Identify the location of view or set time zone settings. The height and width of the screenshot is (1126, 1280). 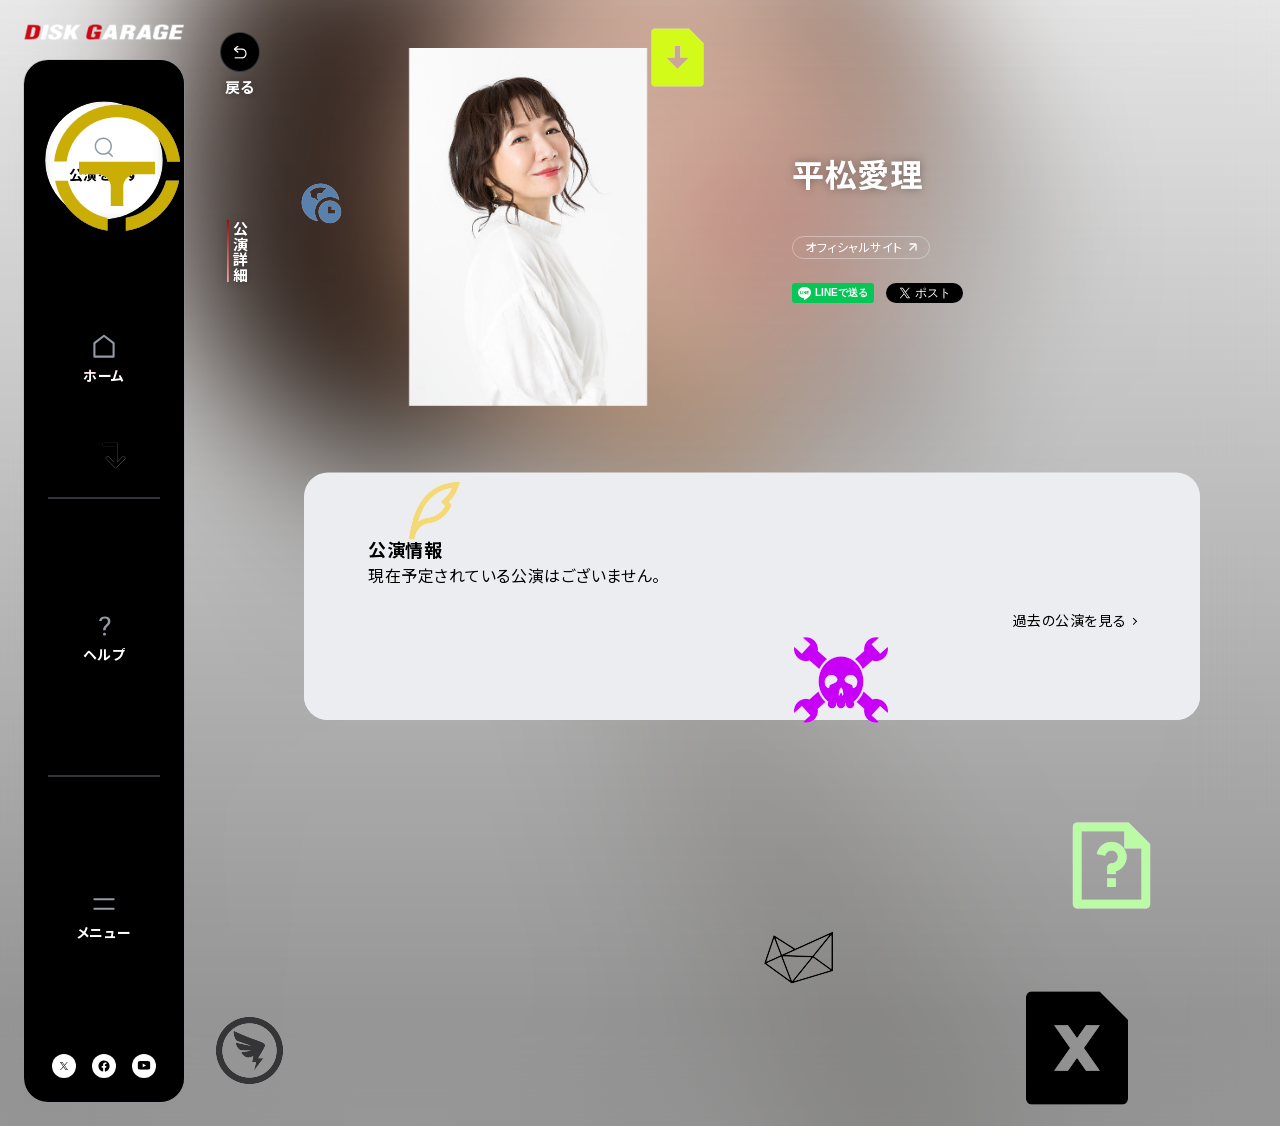
(320, 202).